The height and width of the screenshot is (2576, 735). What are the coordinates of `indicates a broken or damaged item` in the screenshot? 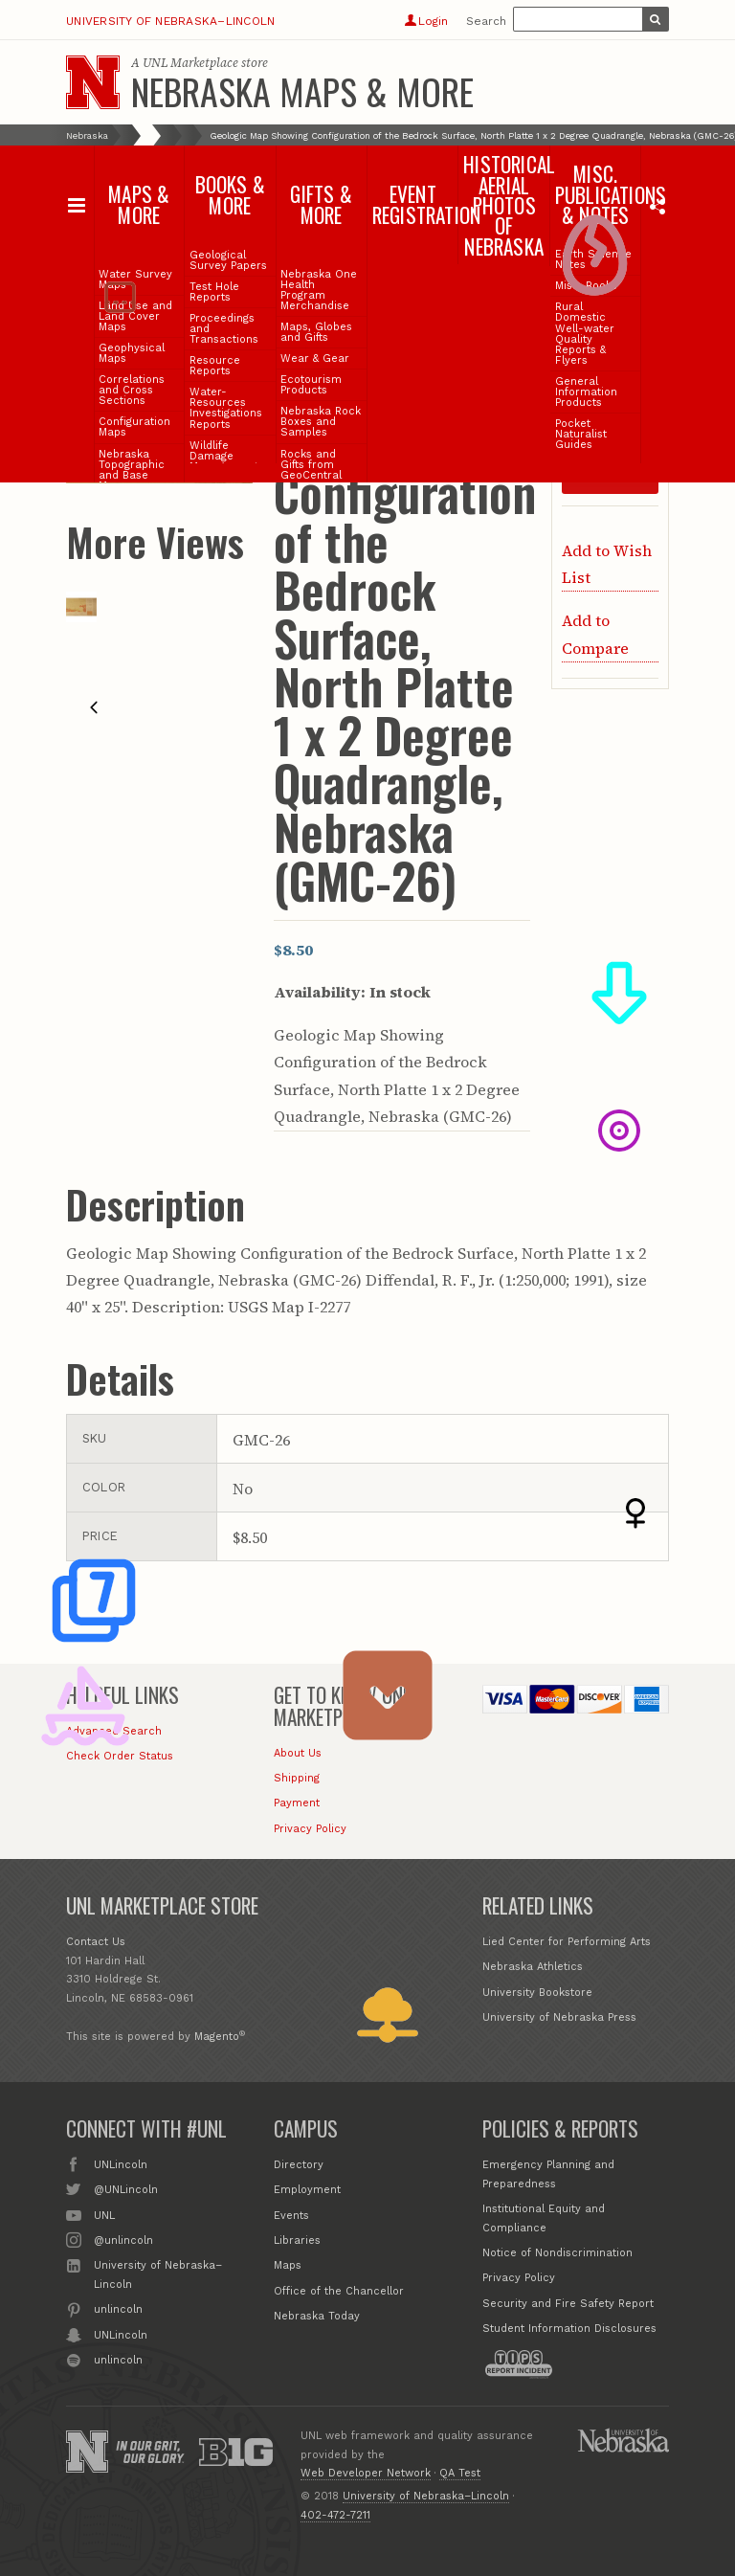 It's located at (594, 255).